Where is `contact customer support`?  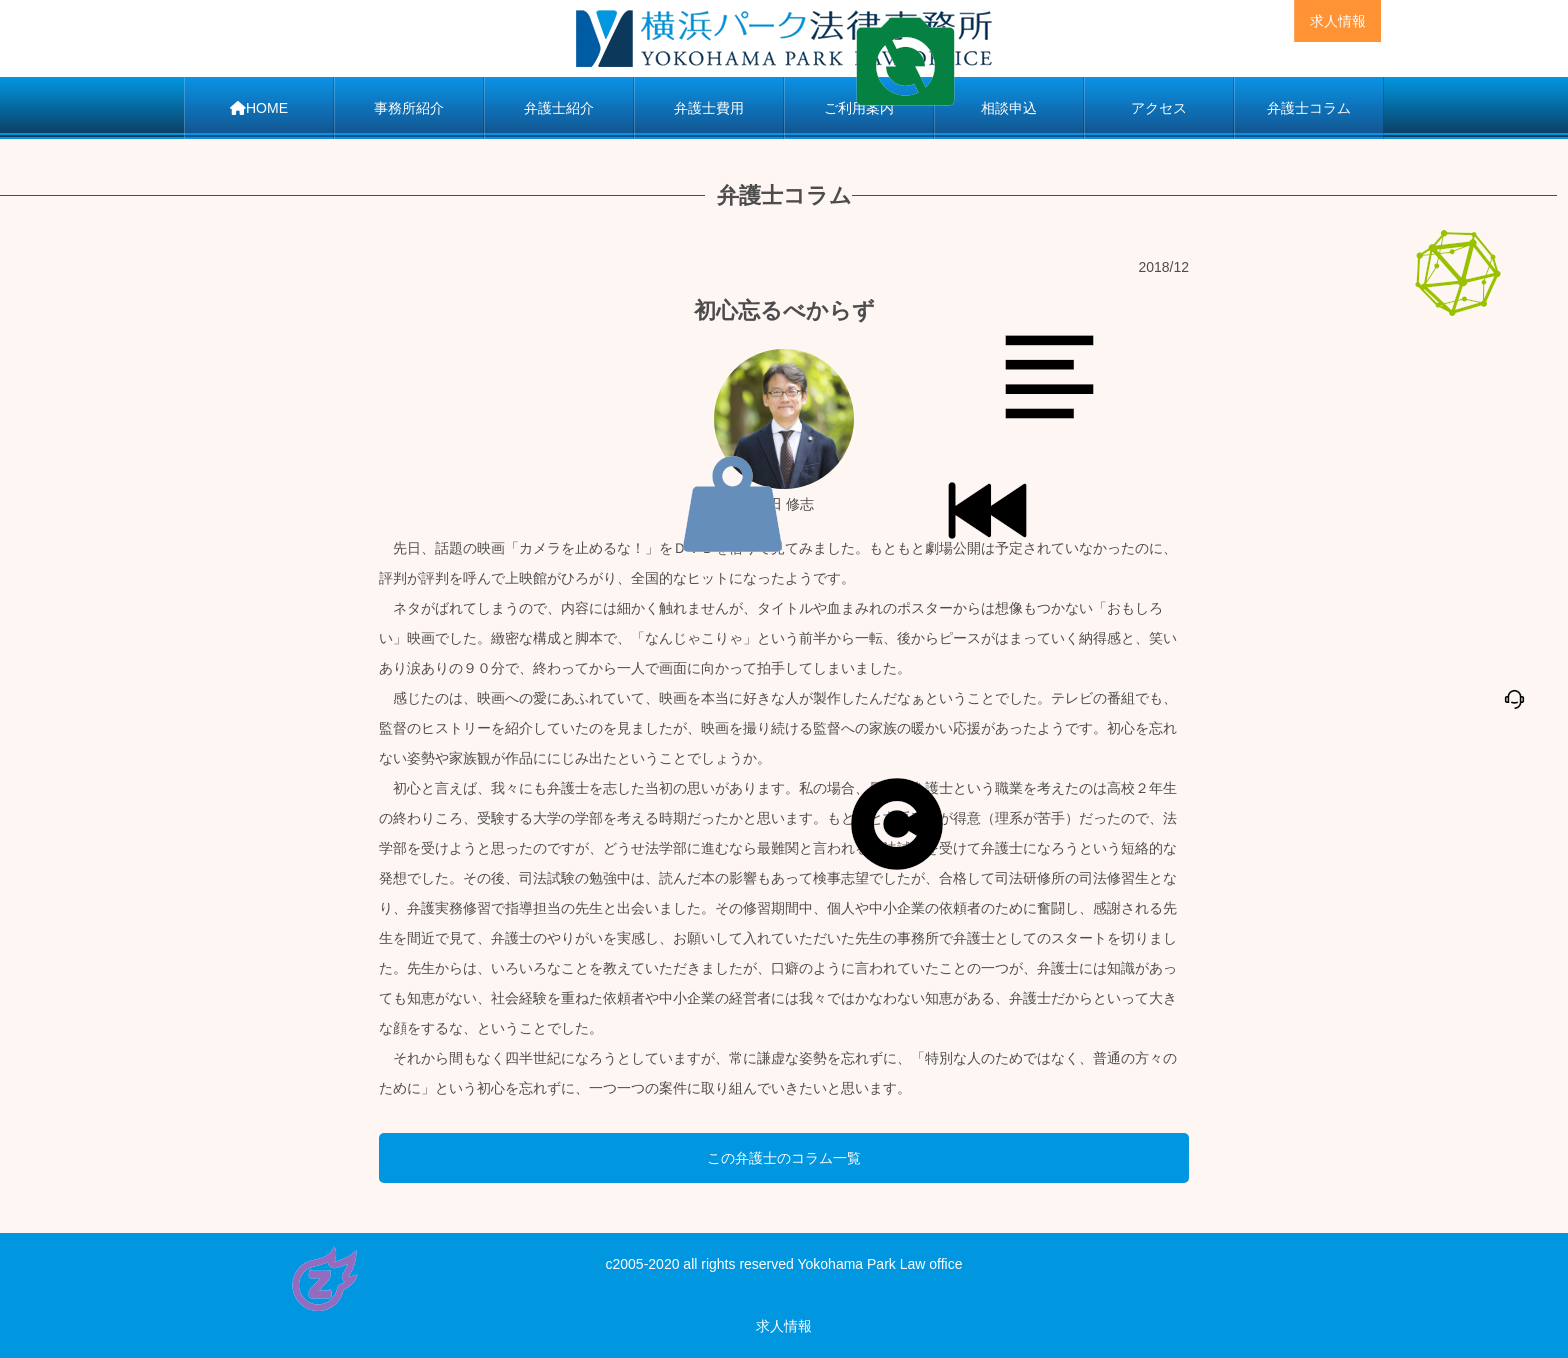 contact customer support is located at coordinates (1514, 699).